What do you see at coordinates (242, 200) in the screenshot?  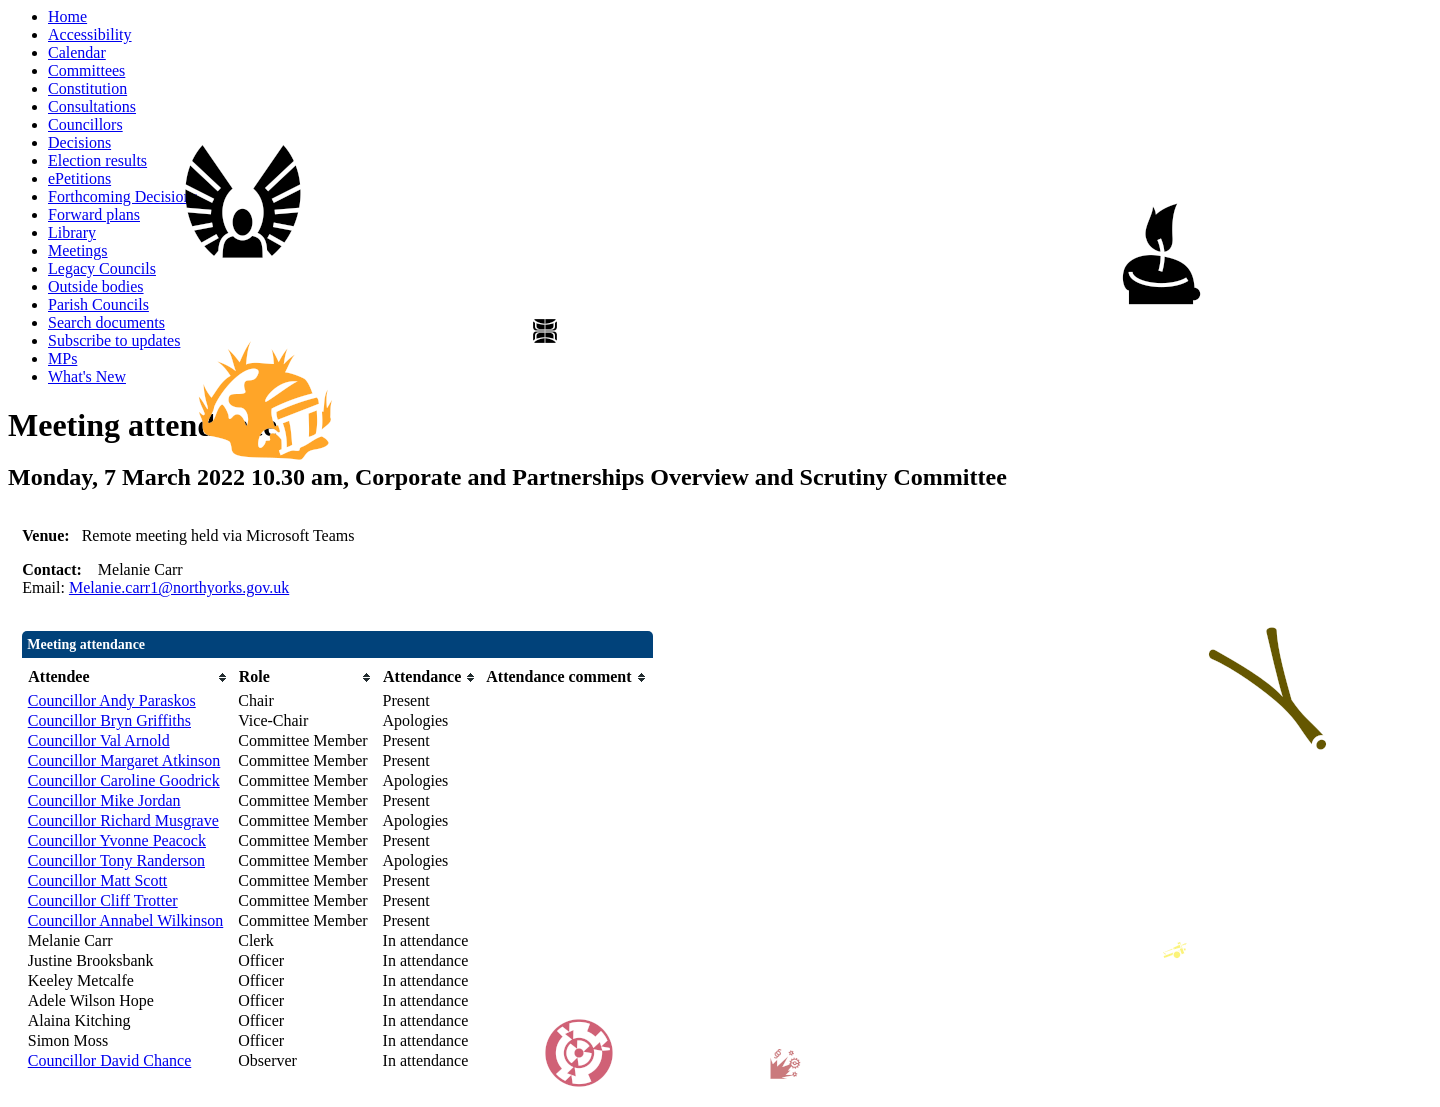 I see `select angel or celestial character class` at bounding box center [242, 200].